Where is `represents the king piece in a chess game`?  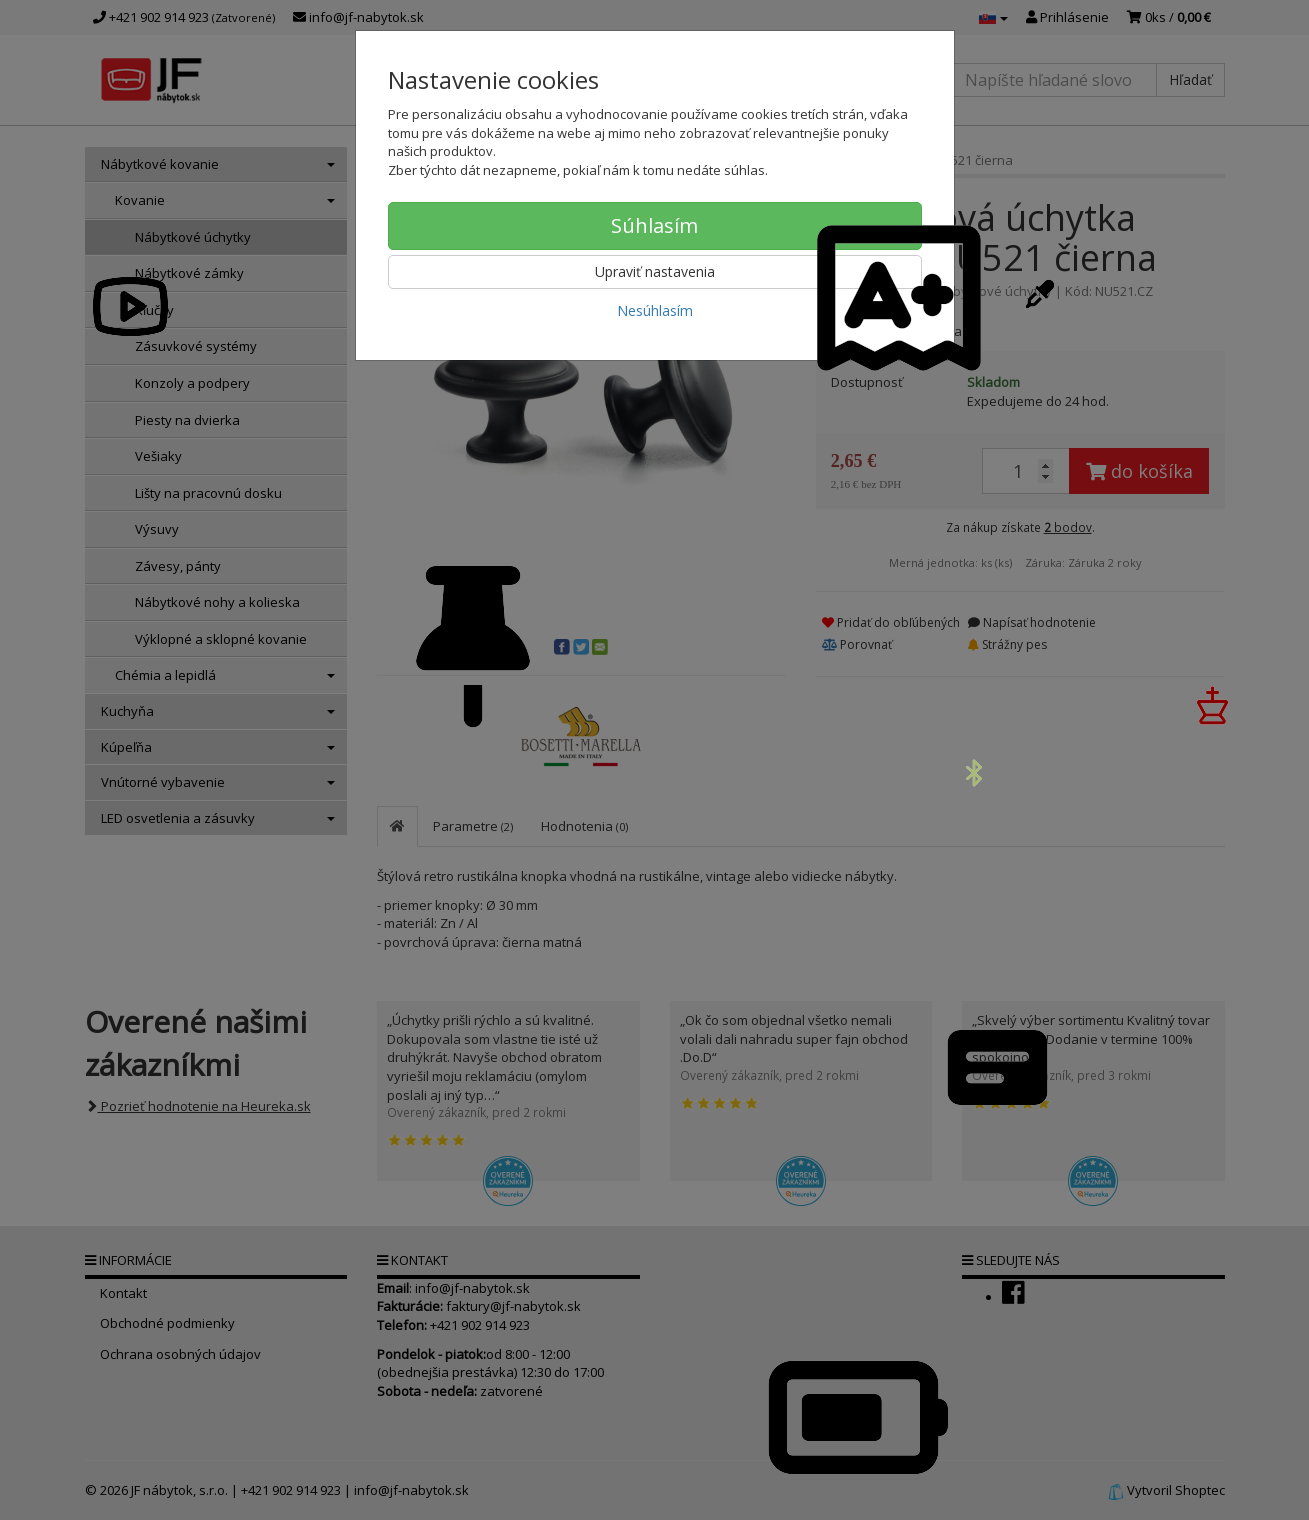
represents the king piece in a chess game is located at coordinates (1212, 706).